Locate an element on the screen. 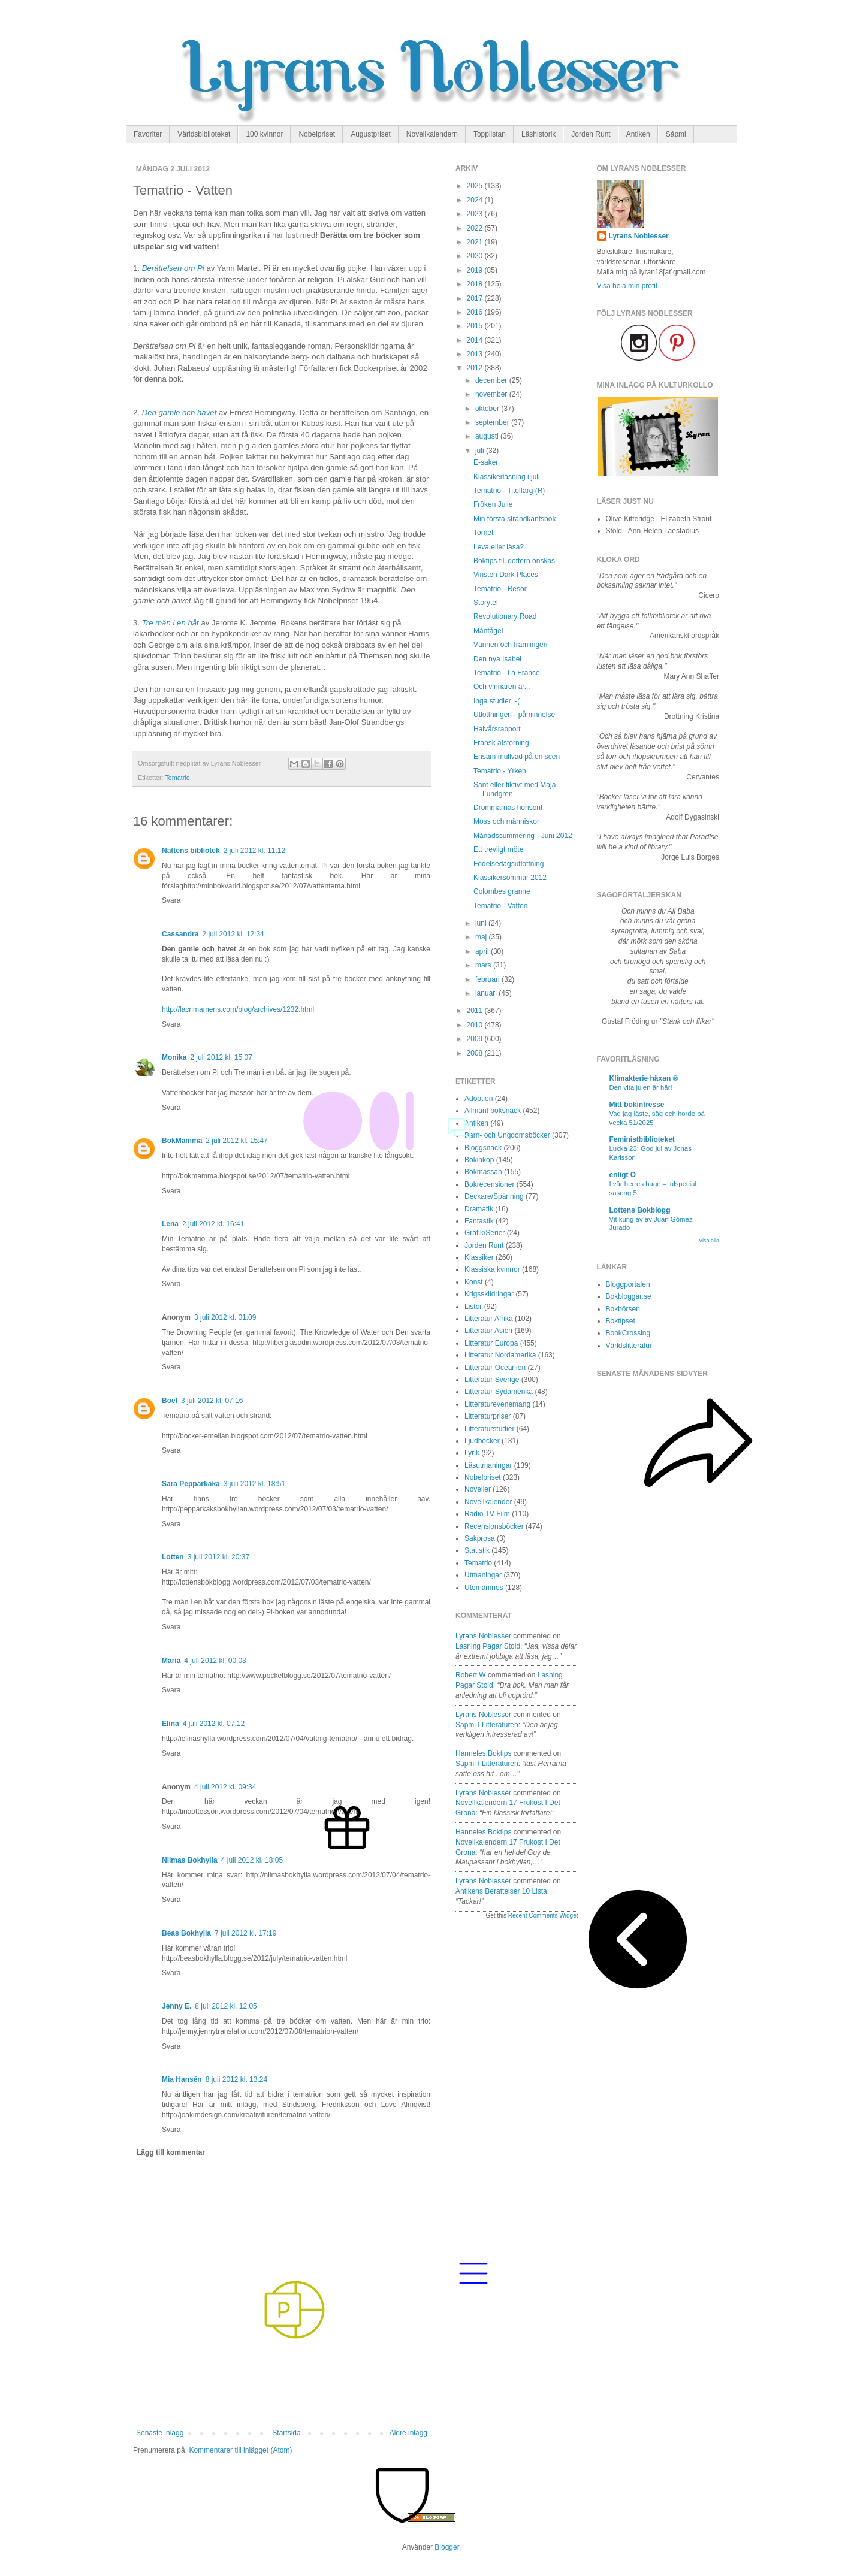 The height and width of the screenshot is (2576, 863). view items in list format is located at coordinates (473, 2273).